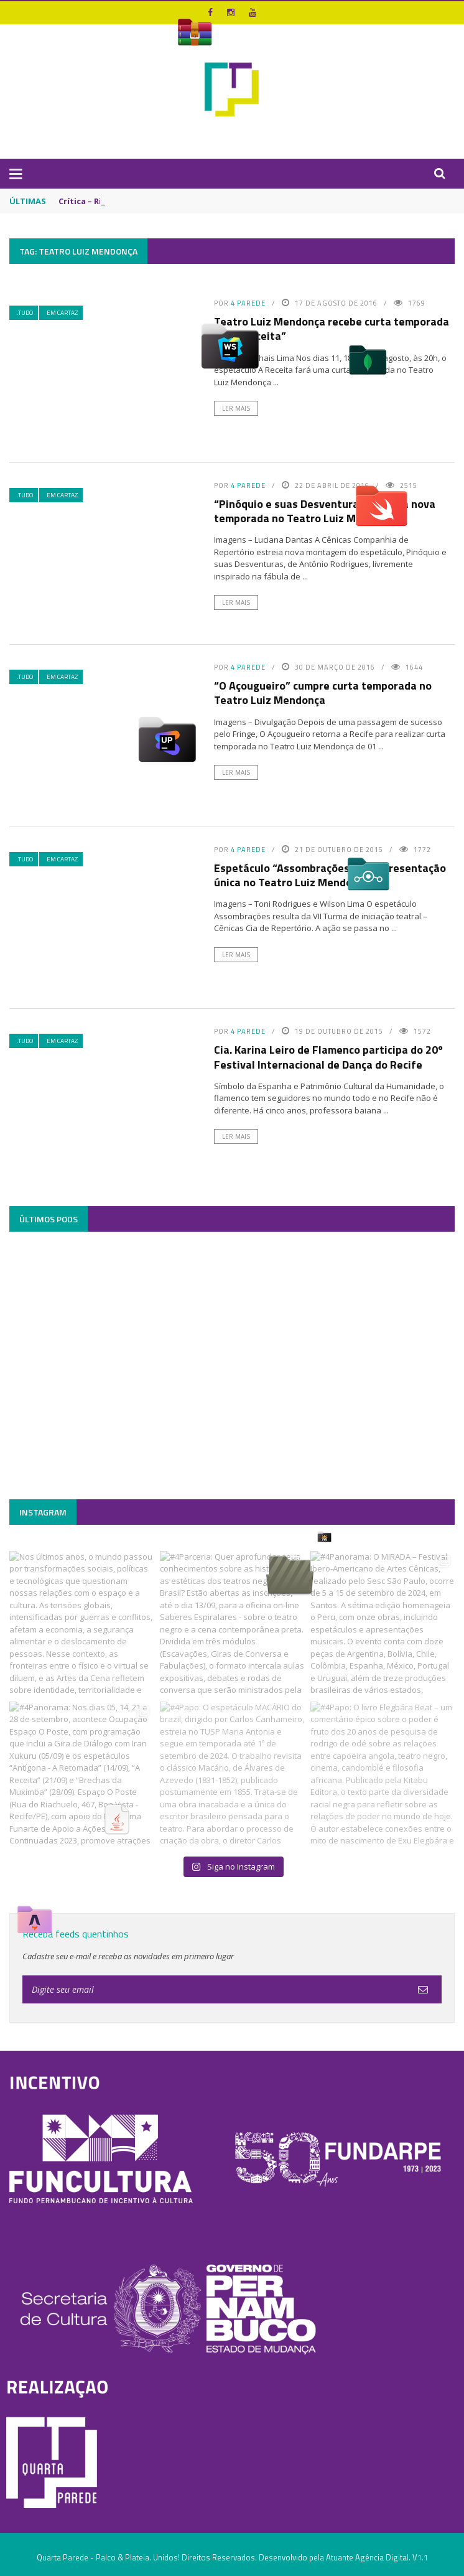 The height and width of the screenshot is (2576, 464). Describe the element at coordinates (195, 33) in the screenshot. I see `open folder containing WinRAR archives` at that location.